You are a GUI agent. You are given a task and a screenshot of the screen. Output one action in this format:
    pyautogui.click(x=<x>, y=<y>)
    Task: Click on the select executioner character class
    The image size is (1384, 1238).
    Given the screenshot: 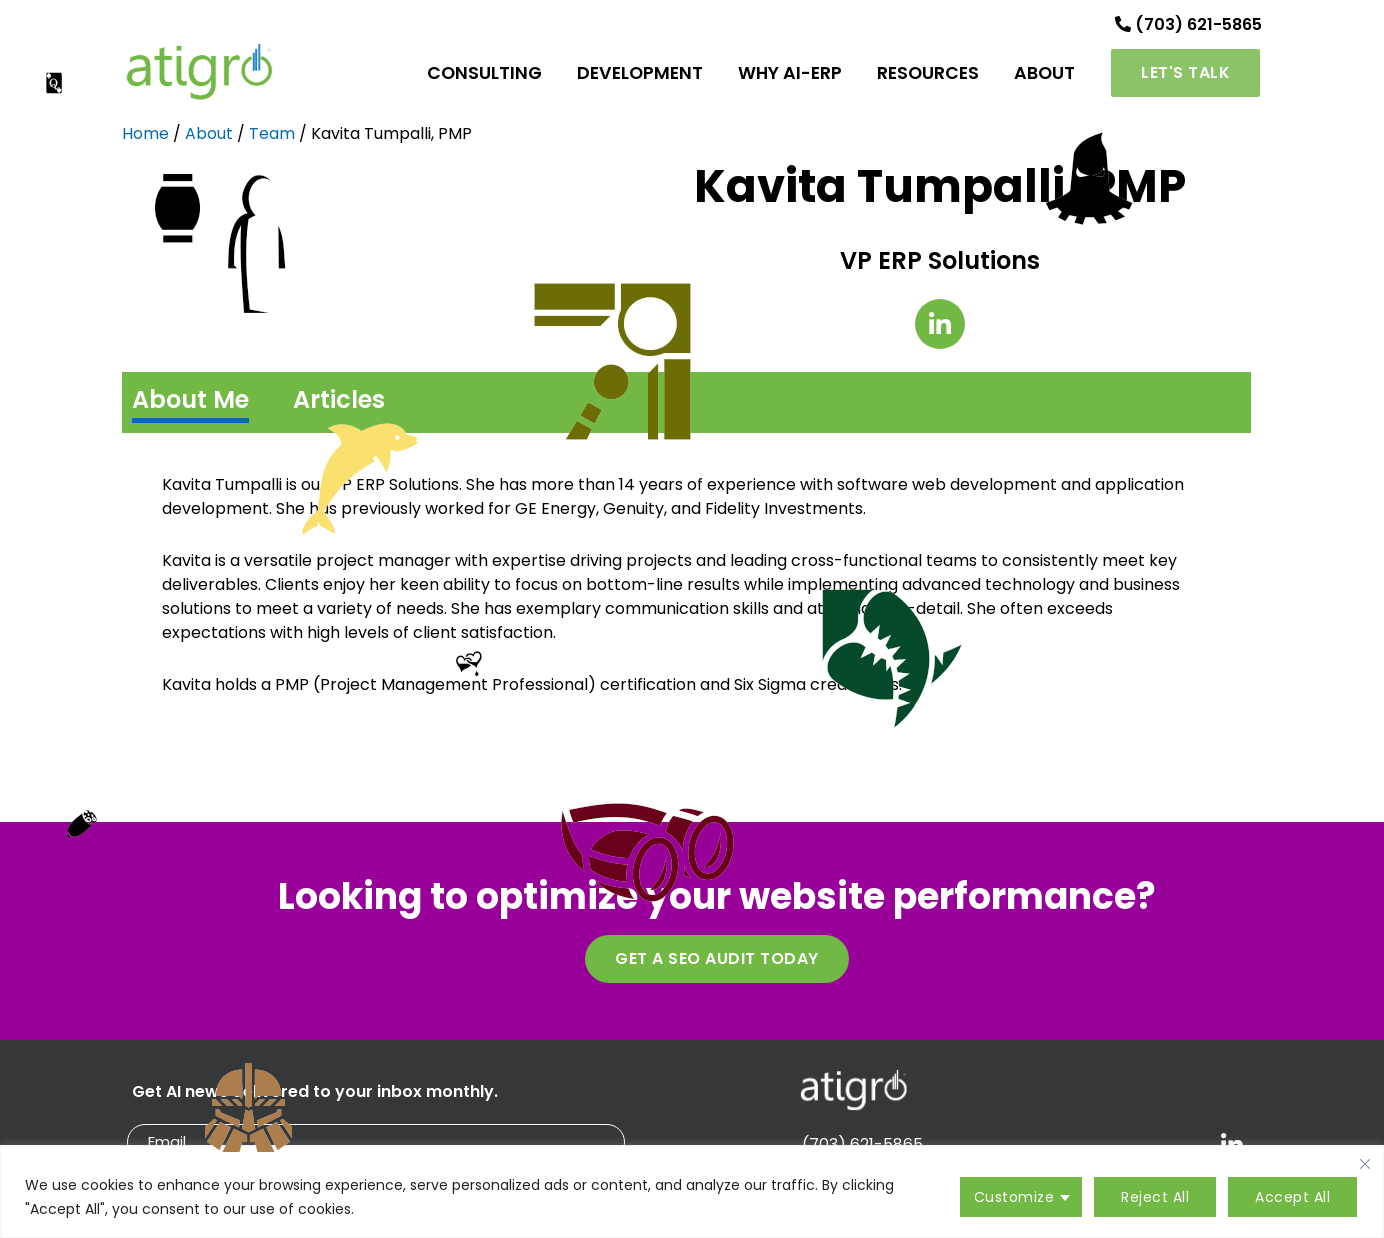 What is the action you would take?
    pyautogui.click(x=1089, y=177)
    